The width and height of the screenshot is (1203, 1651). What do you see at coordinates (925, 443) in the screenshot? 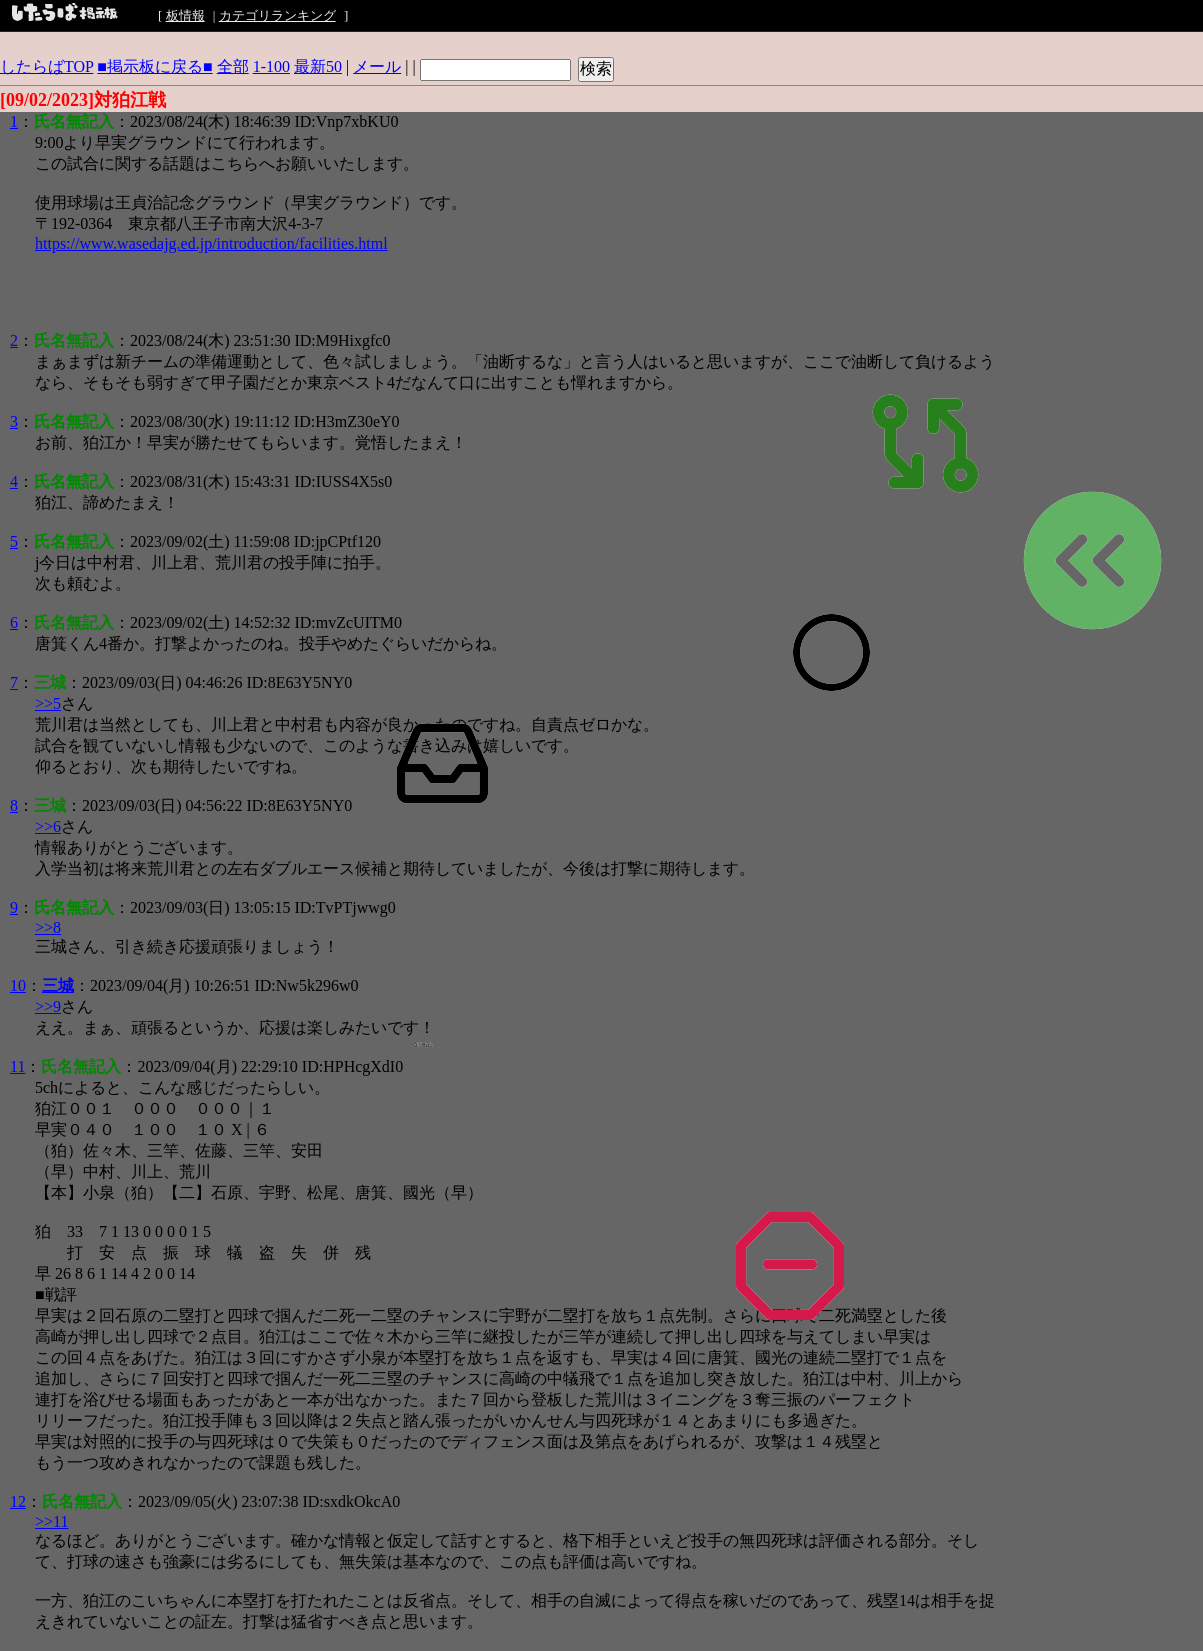
I see `view code differences between branches` at bounding box center [925, 443].